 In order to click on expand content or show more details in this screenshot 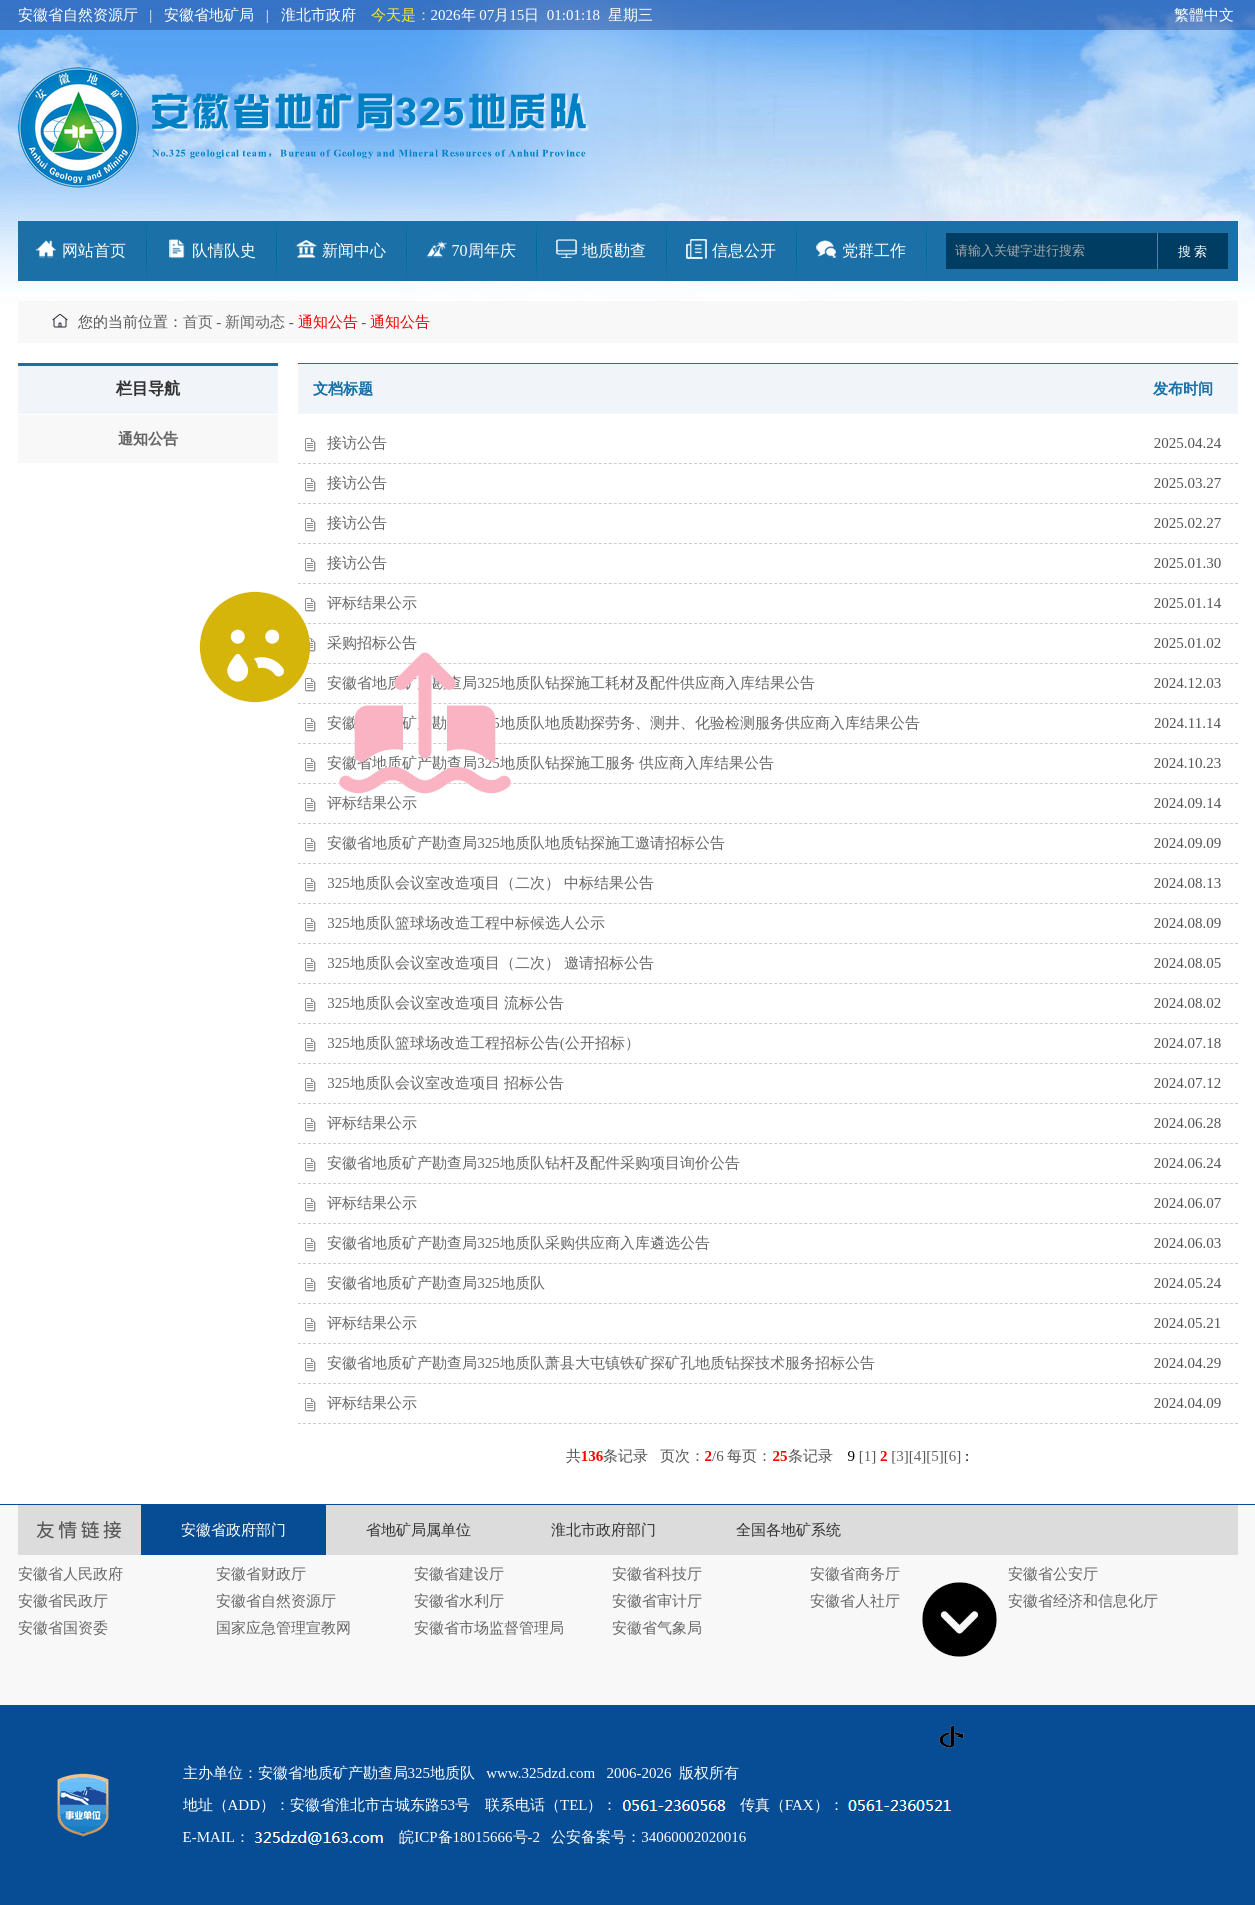, I will do `click(959, 1619)`.